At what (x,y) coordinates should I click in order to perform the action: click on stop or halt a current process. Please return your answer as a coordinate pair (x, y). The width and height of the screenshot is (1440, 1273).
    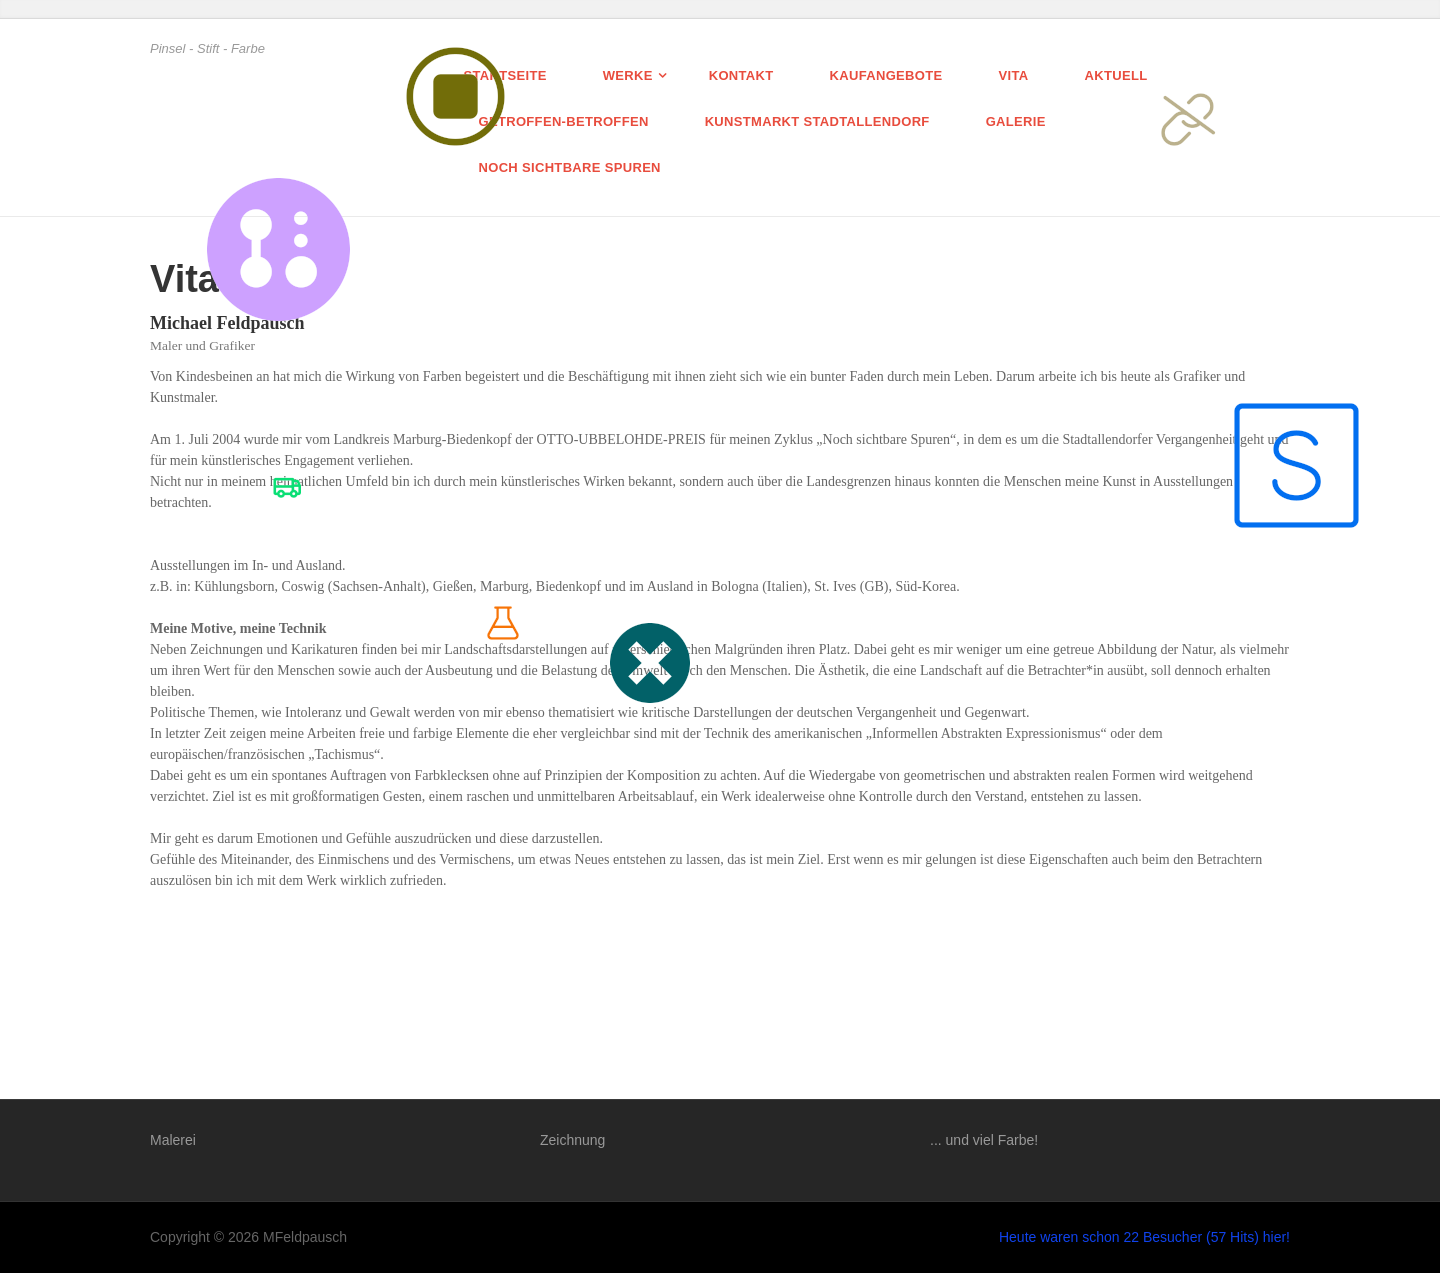
    Looking at the image, I should click on (455, 96).